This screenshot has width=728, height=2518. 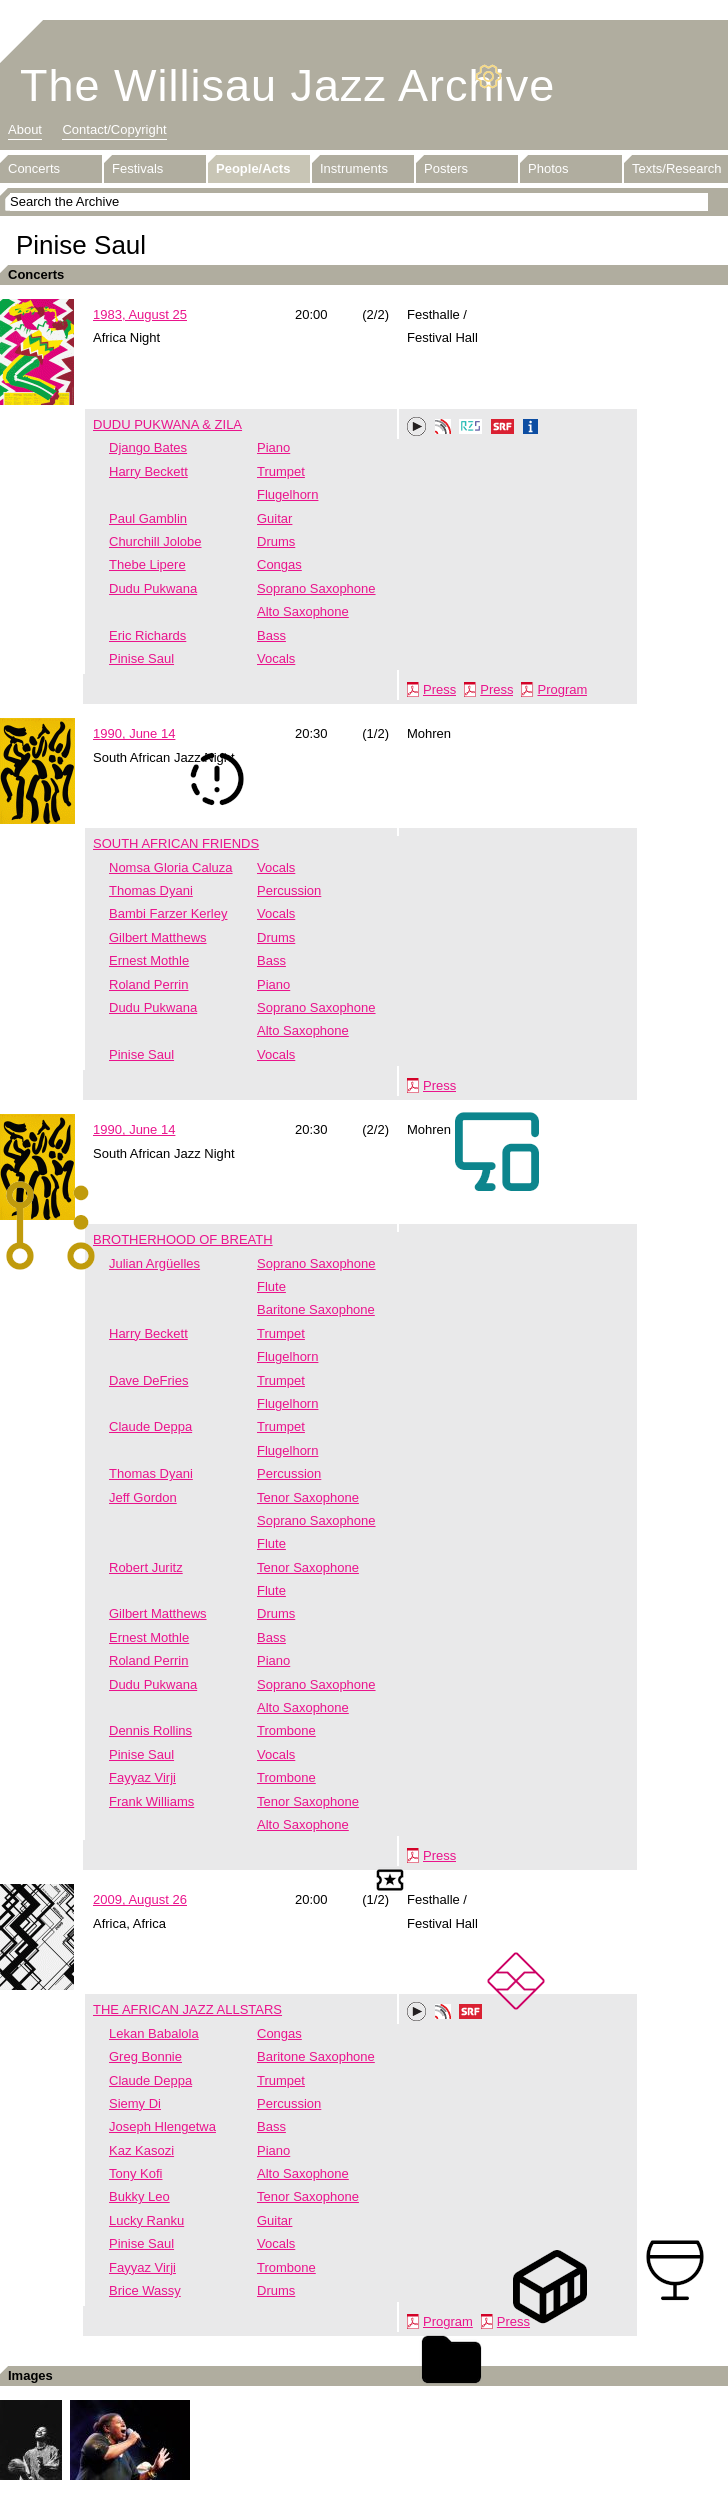 I want to click on access settings or preferences, so click(x=488, y=76).